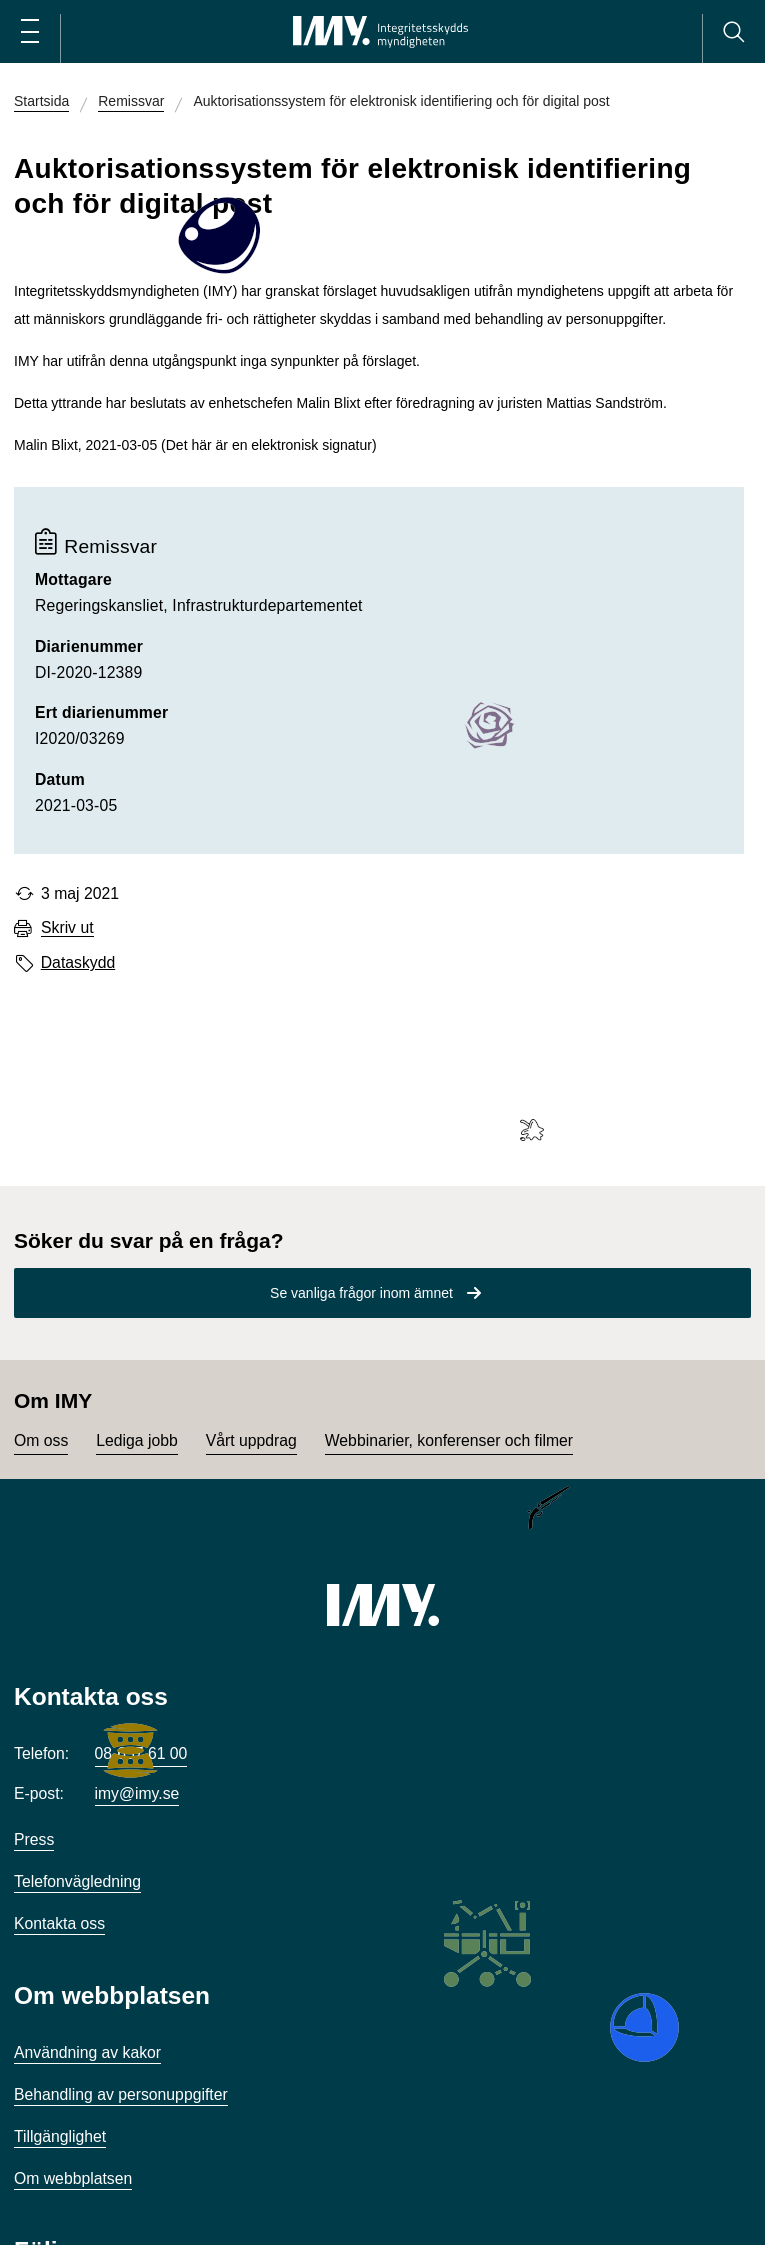  I want to click on view mars rover mission details, so click(487, 1943).